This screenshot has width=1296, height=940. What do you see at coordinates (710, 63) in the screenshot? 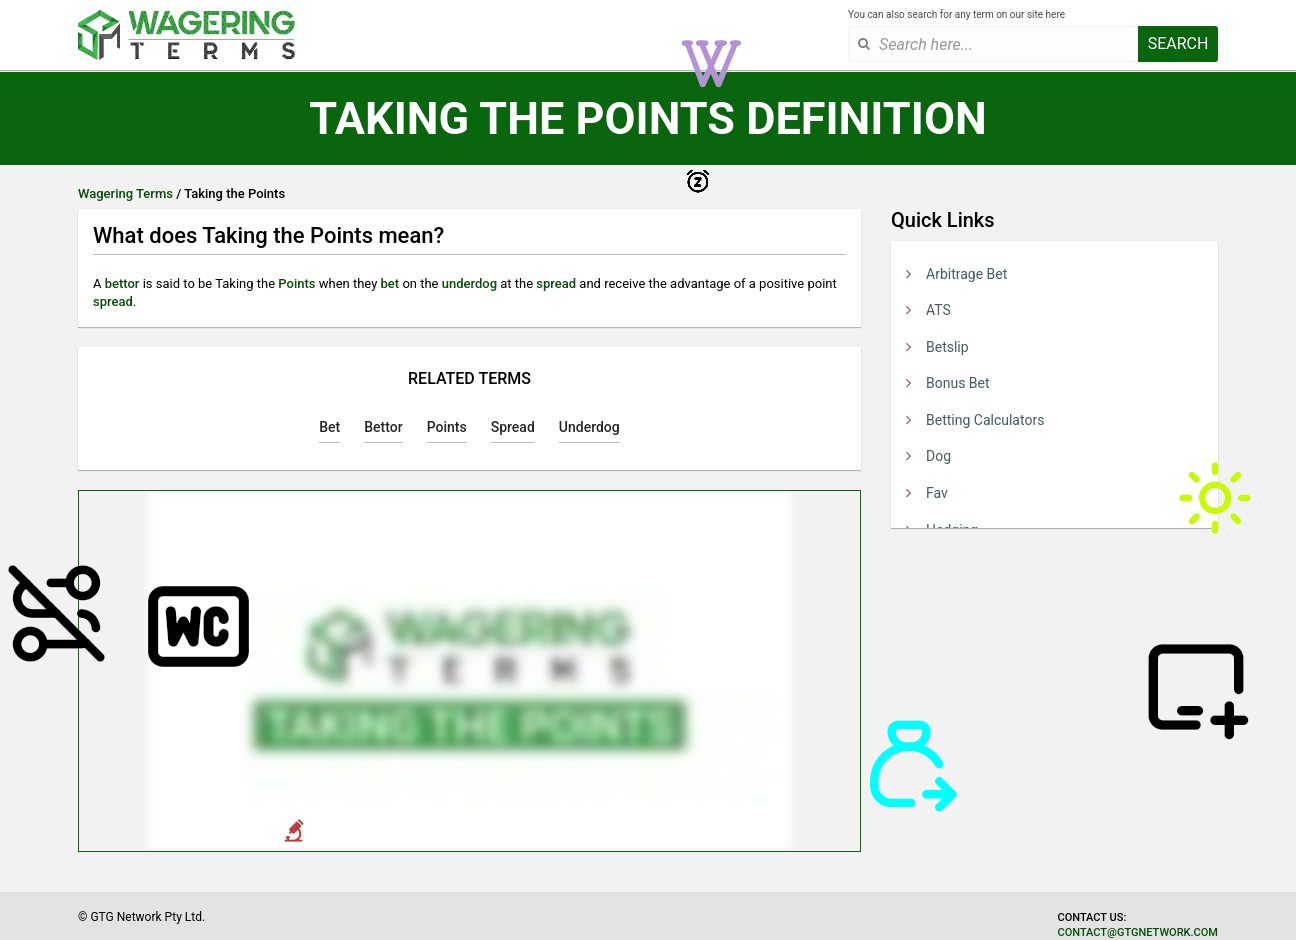
I see `open Wikipedia article` at bounding box center [710, 63].